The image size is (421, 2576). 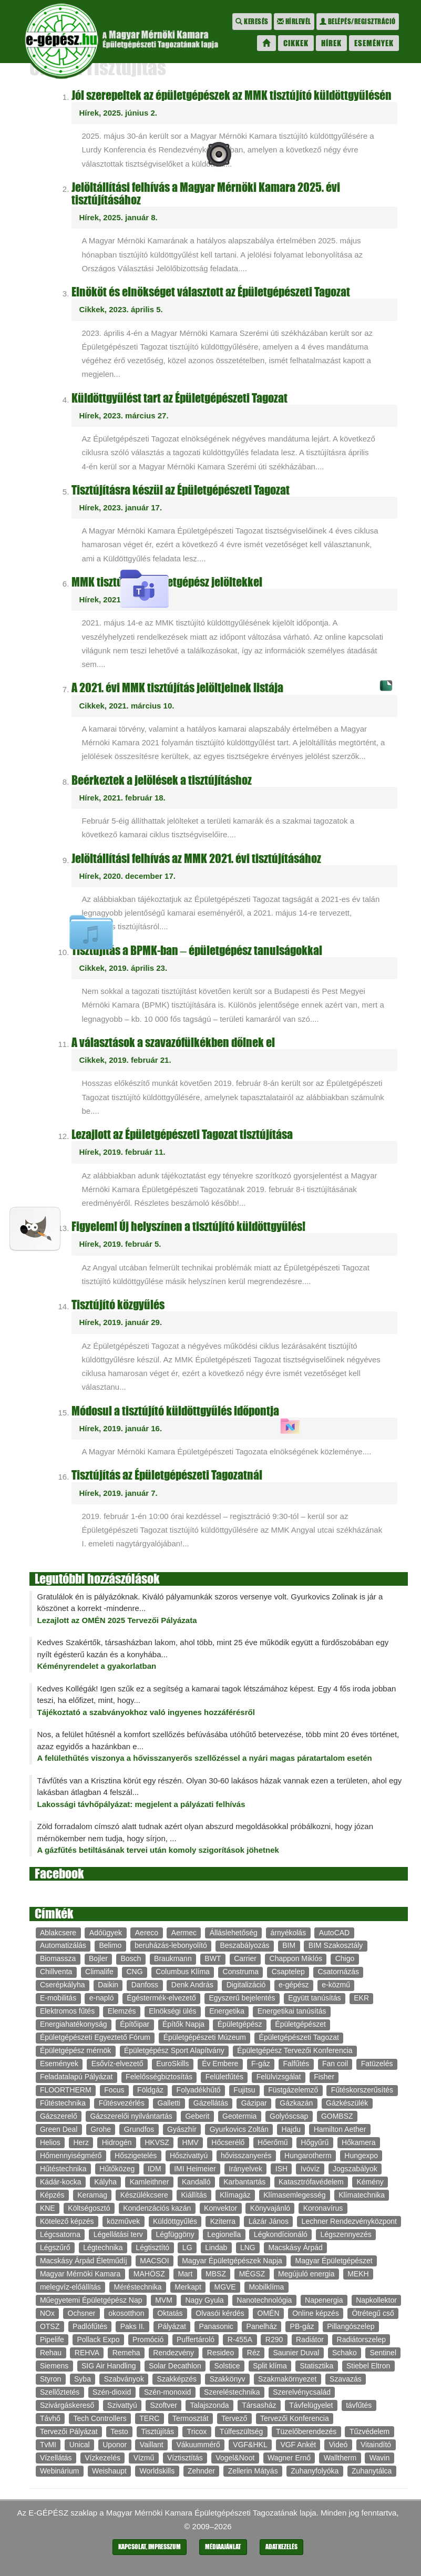 I want to click on open a GIMP image file, so click(x=35, y=1227).